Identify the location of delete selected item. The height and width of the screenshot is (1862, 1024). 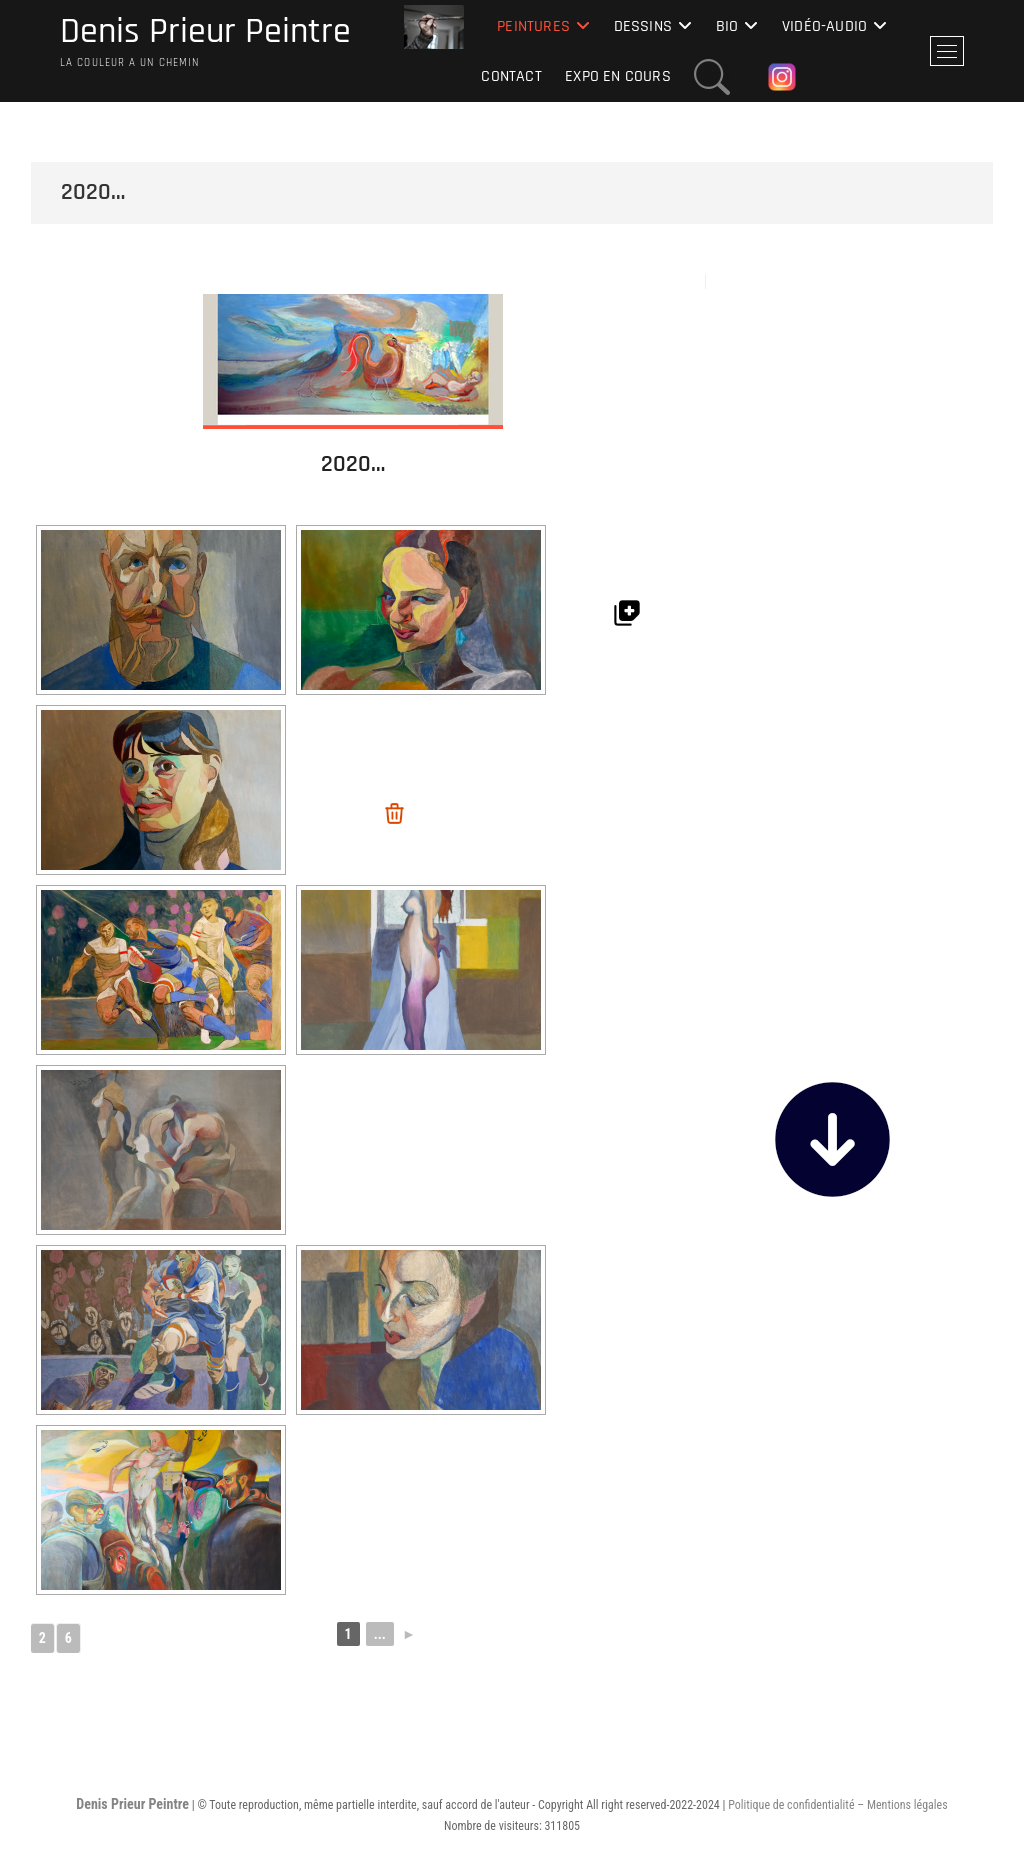
(394, 813).